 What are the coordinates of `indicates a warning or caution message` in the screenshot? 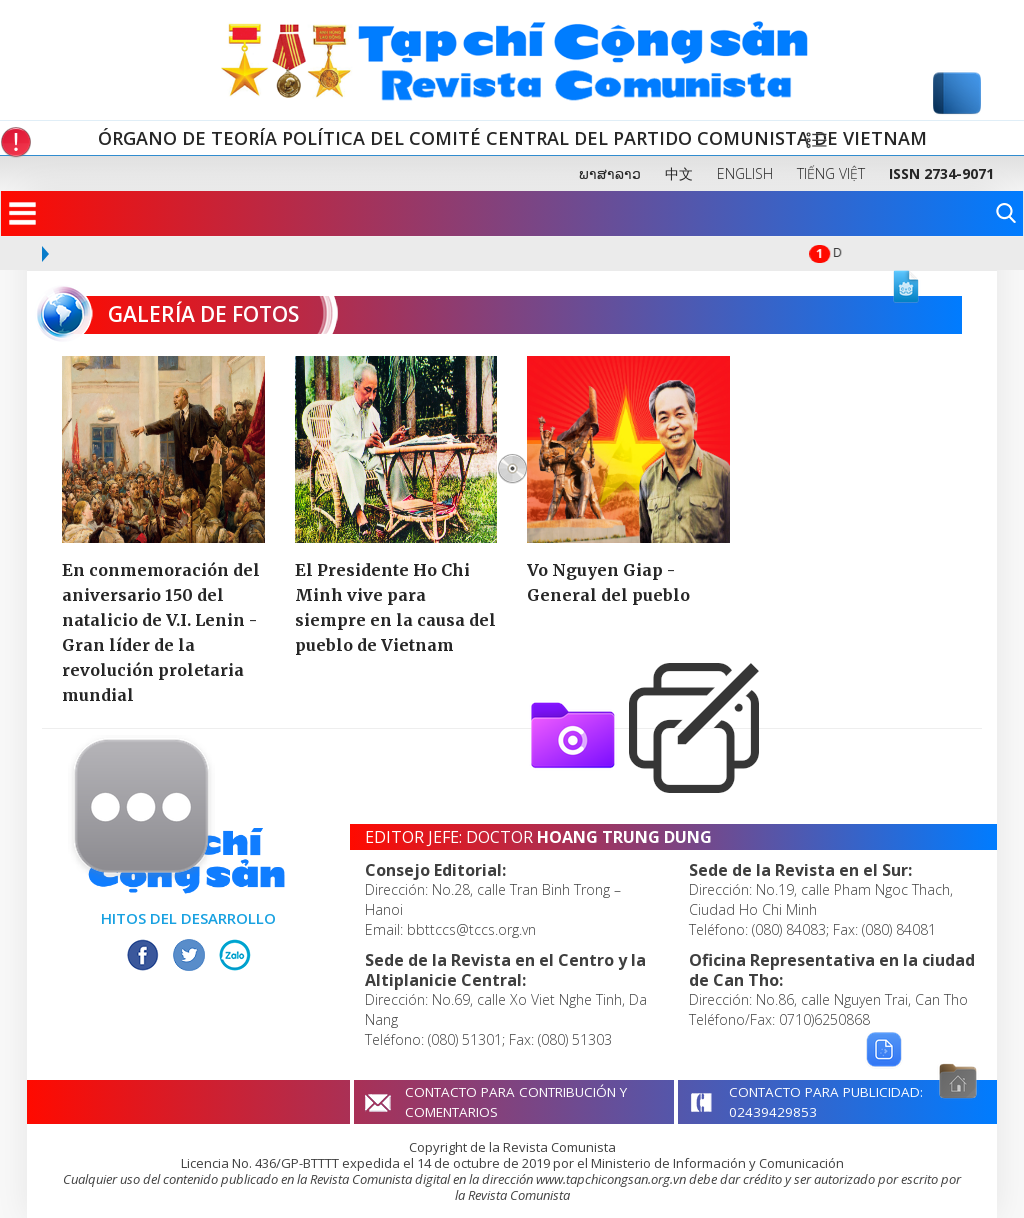 It's located at (16, 142).